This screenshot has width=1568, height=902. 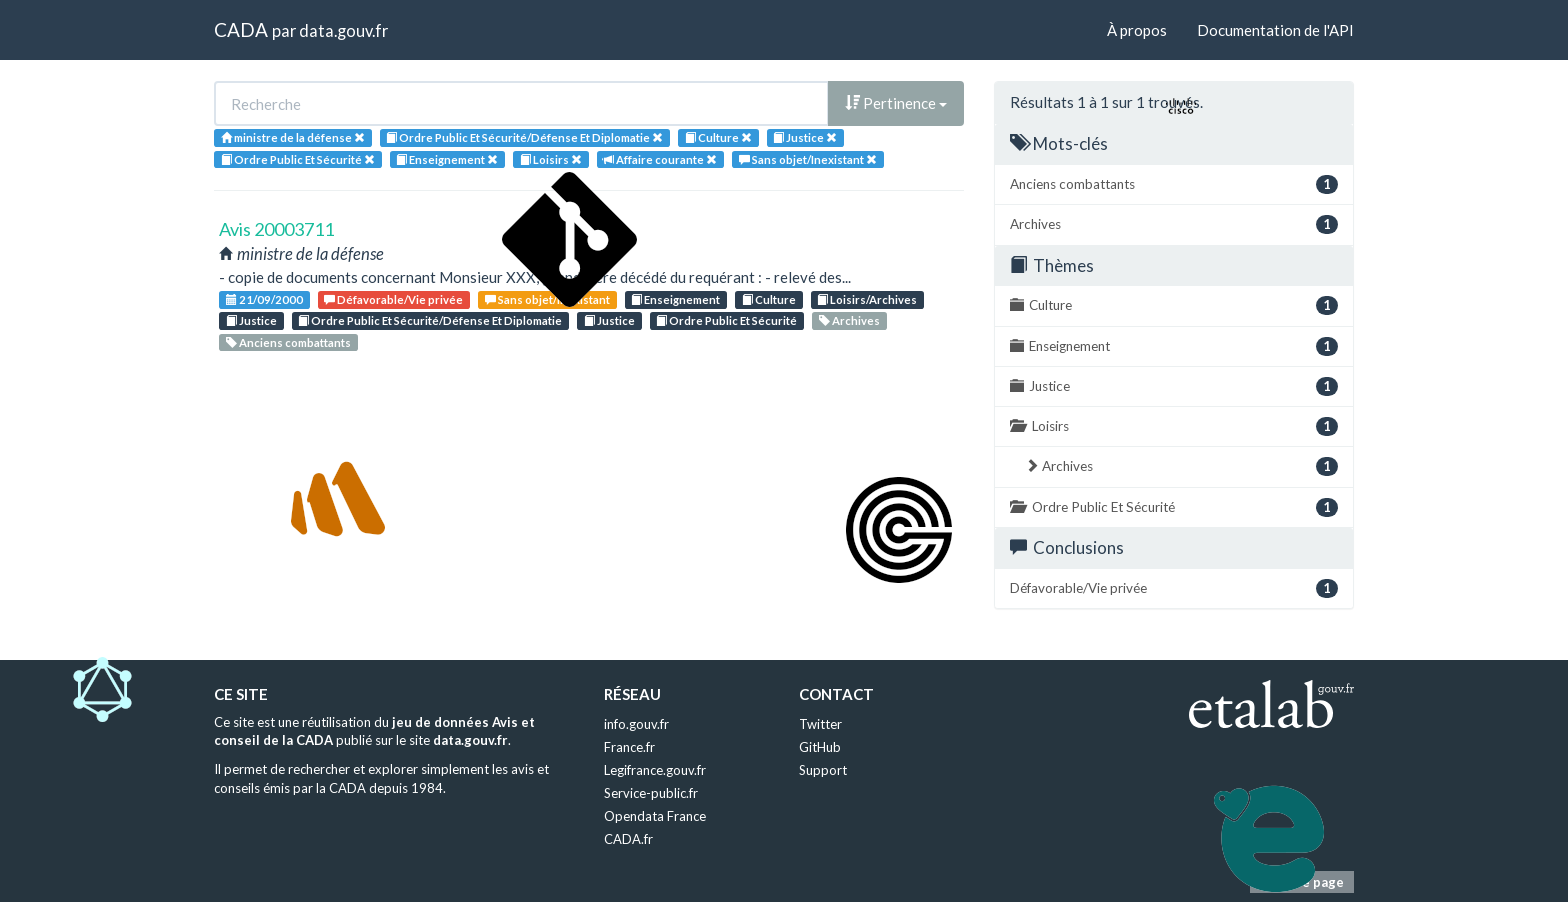 What do you see at coordinates (569, 239) in the screenshot?
I see `git version control logo` at bounding box center [569, 239].